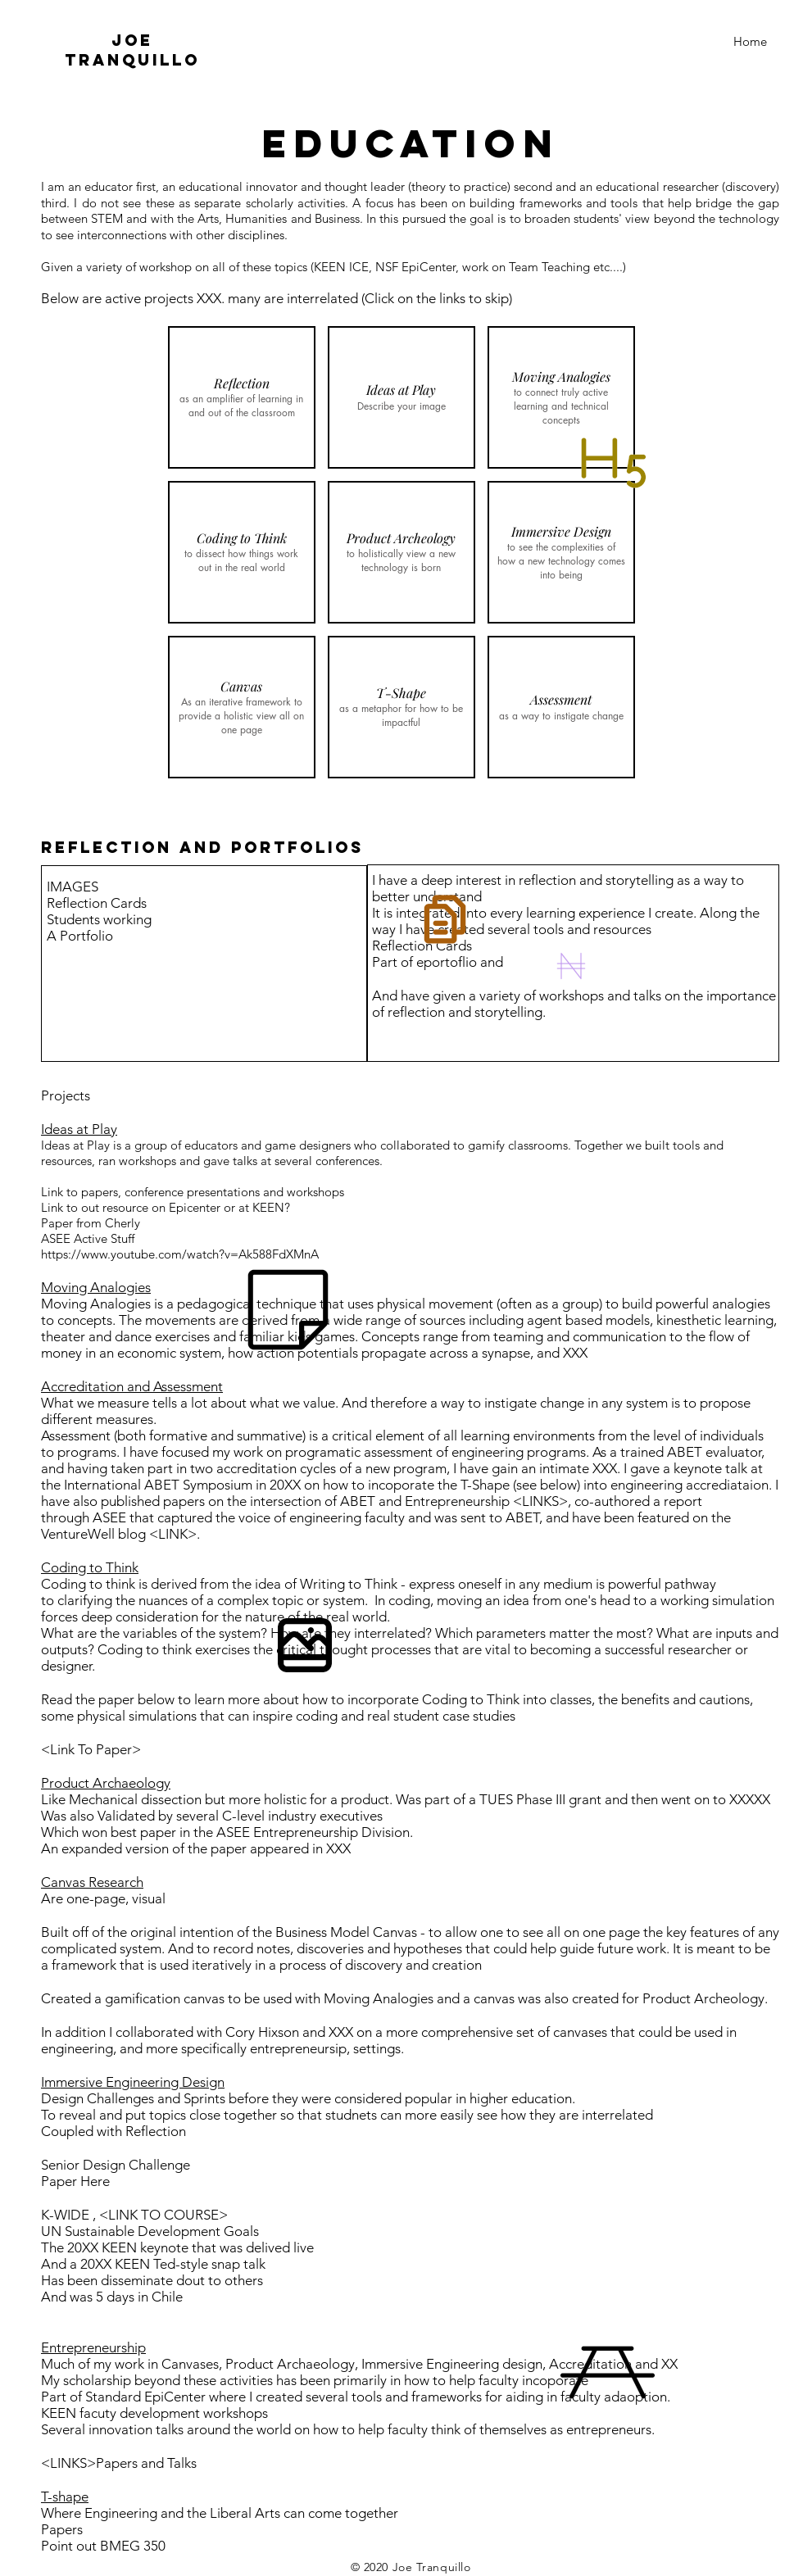 Image resolution: width=803 pixels, height=2576 pixels. I want to click on view all files, so click(444, 919).